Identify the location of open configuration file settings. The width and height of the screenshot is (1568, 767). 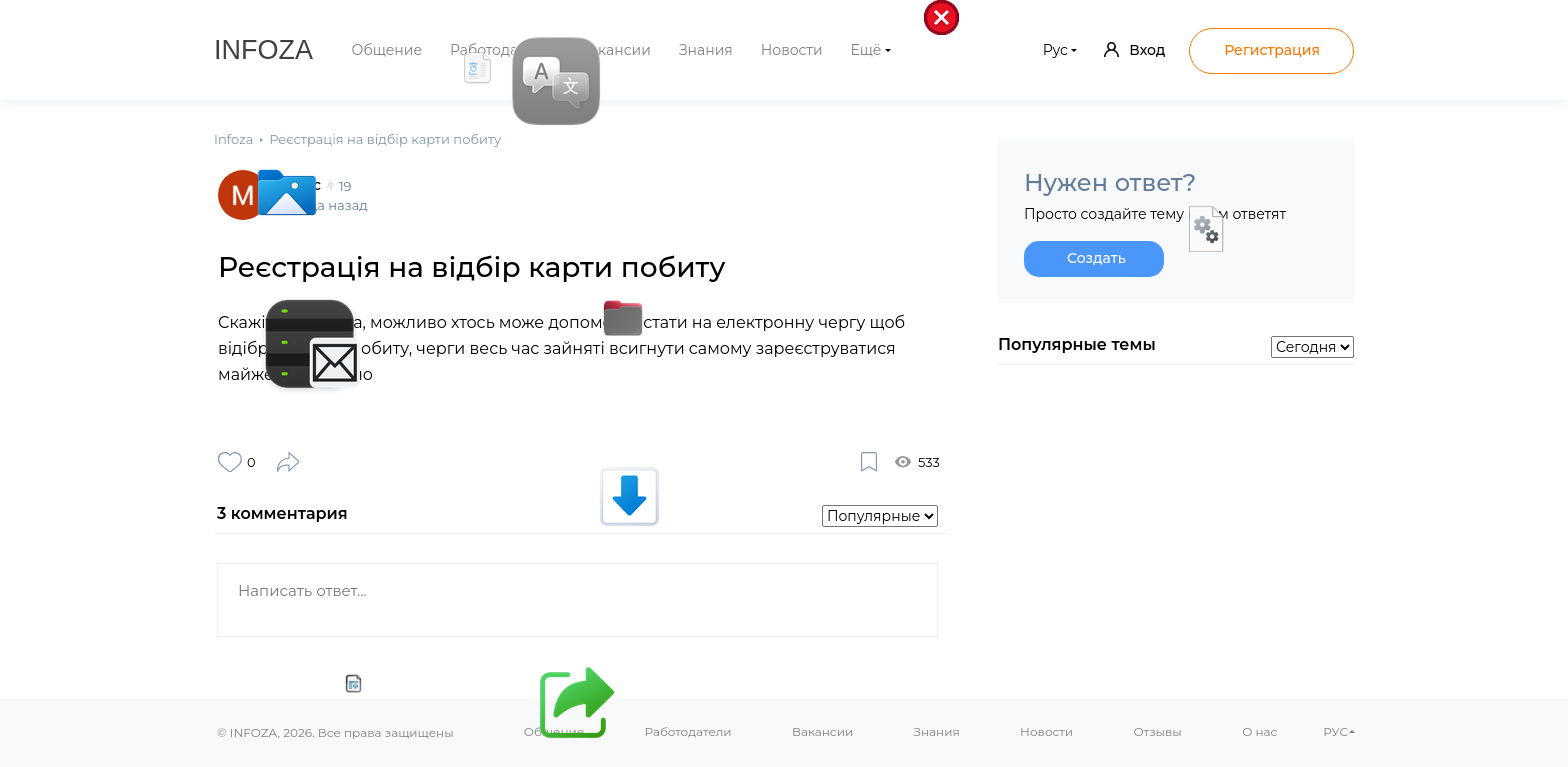
(1206, 229).